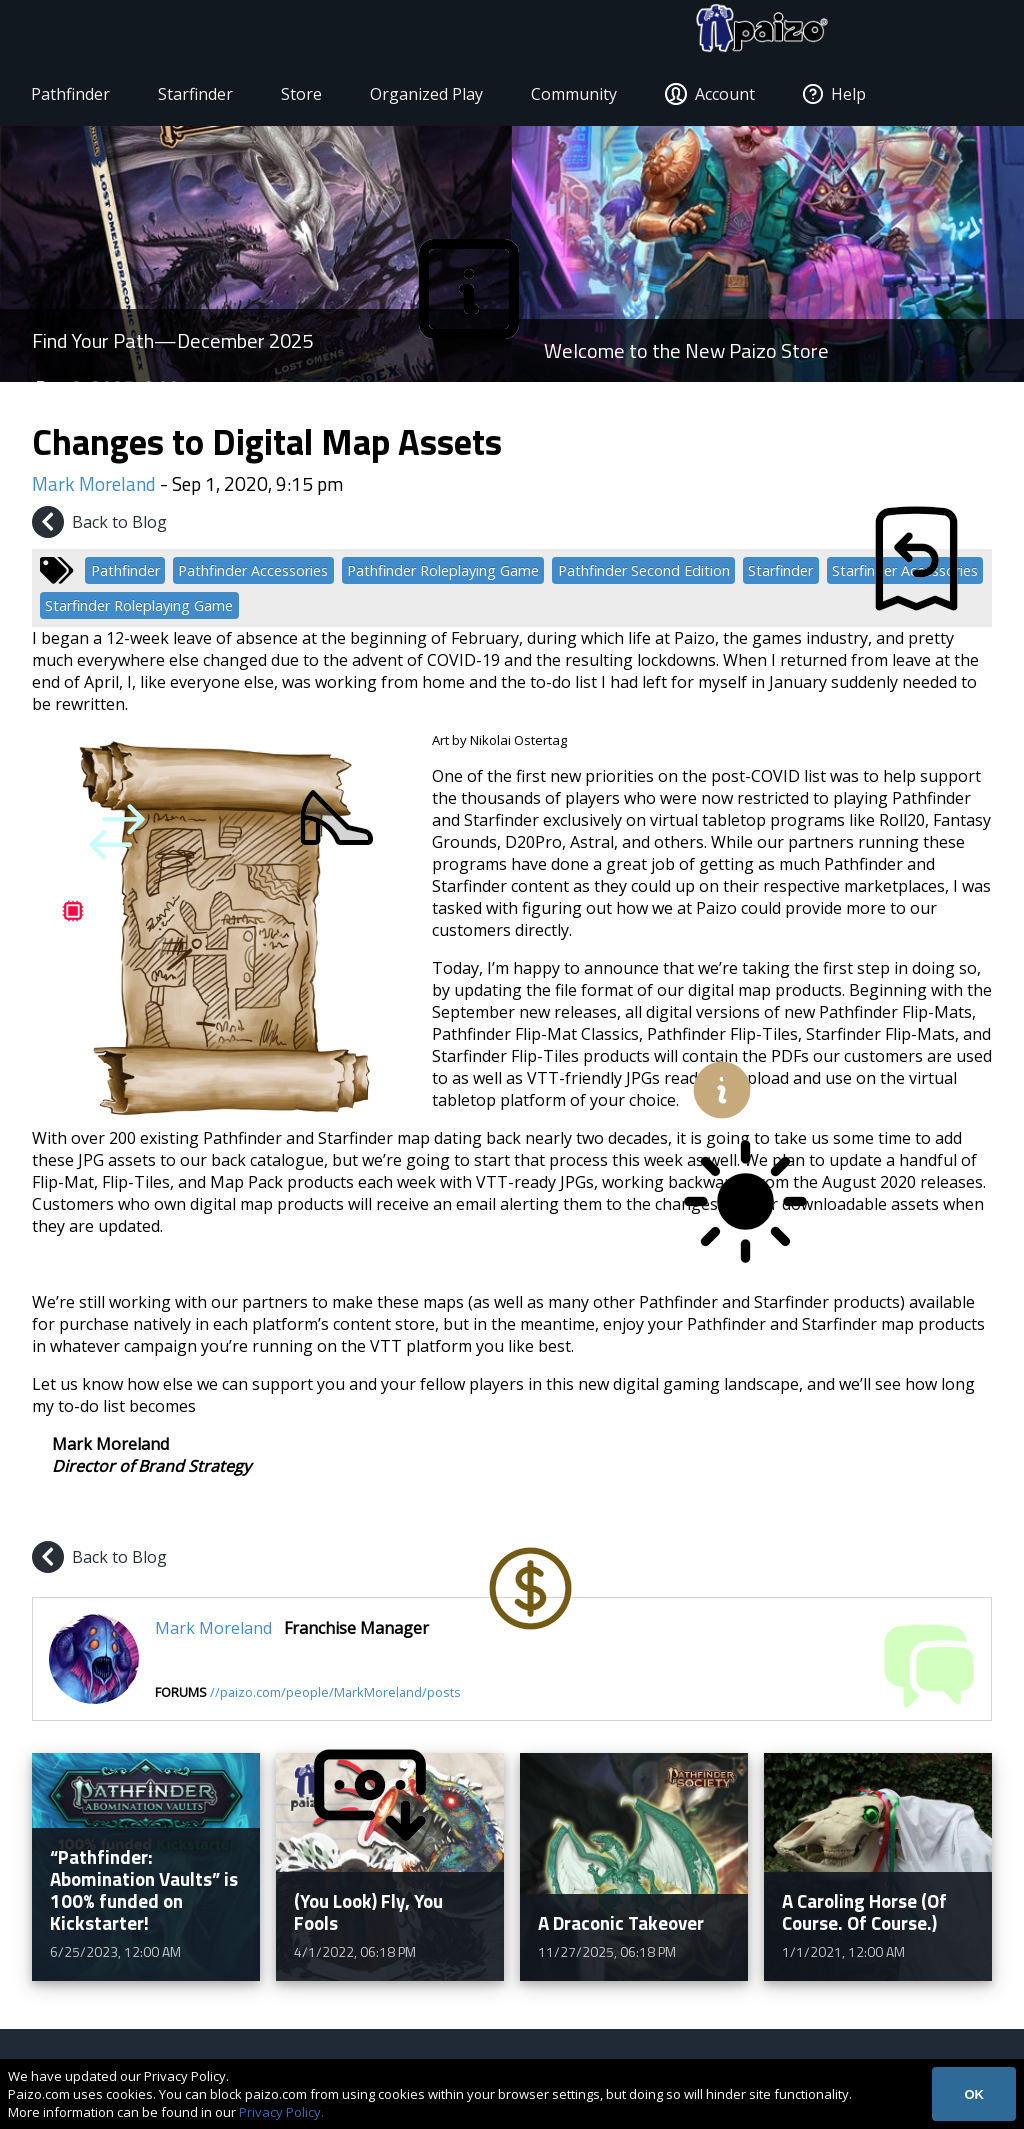 Image resolution: width=1024 pixels, height=2129 pixels. Describe the element at coordinates (469, 289) in the screenshot. I see `view more information or details` at that location.